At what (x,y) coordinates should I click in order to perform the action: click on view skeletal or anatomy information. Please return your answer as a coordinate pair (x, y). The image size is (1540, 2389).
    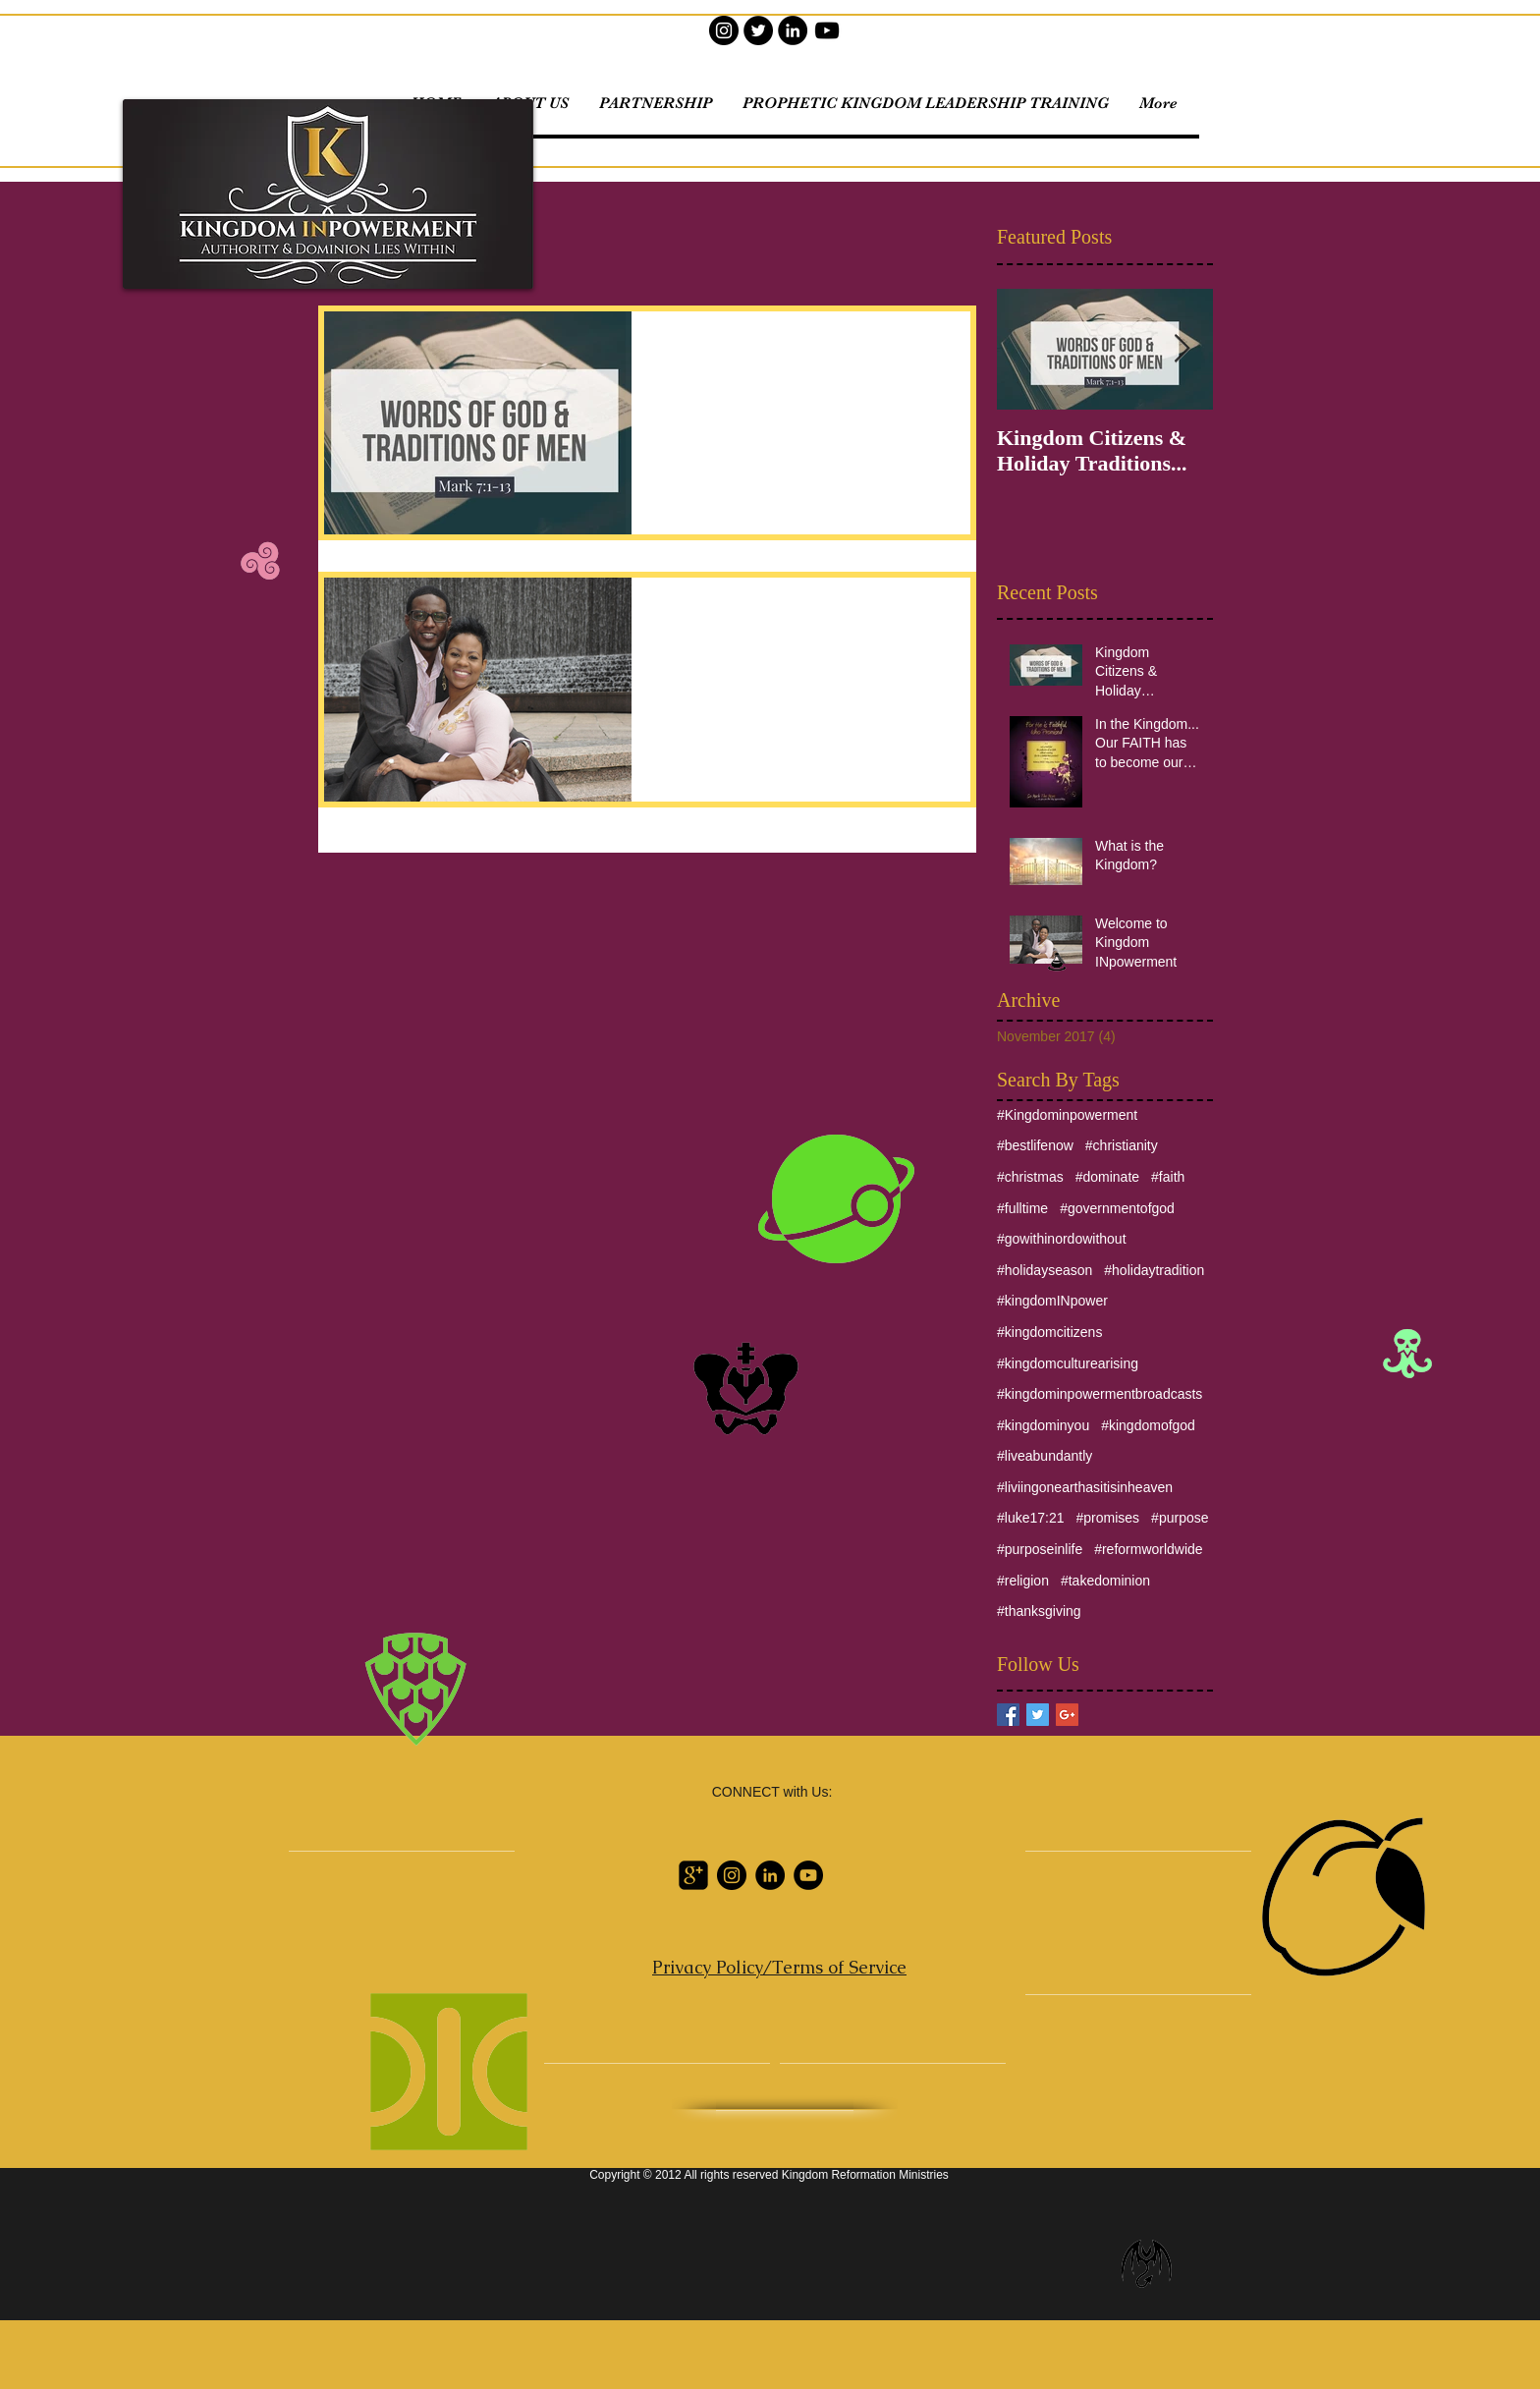
    Looking at the image, I should click on (745, 1393).